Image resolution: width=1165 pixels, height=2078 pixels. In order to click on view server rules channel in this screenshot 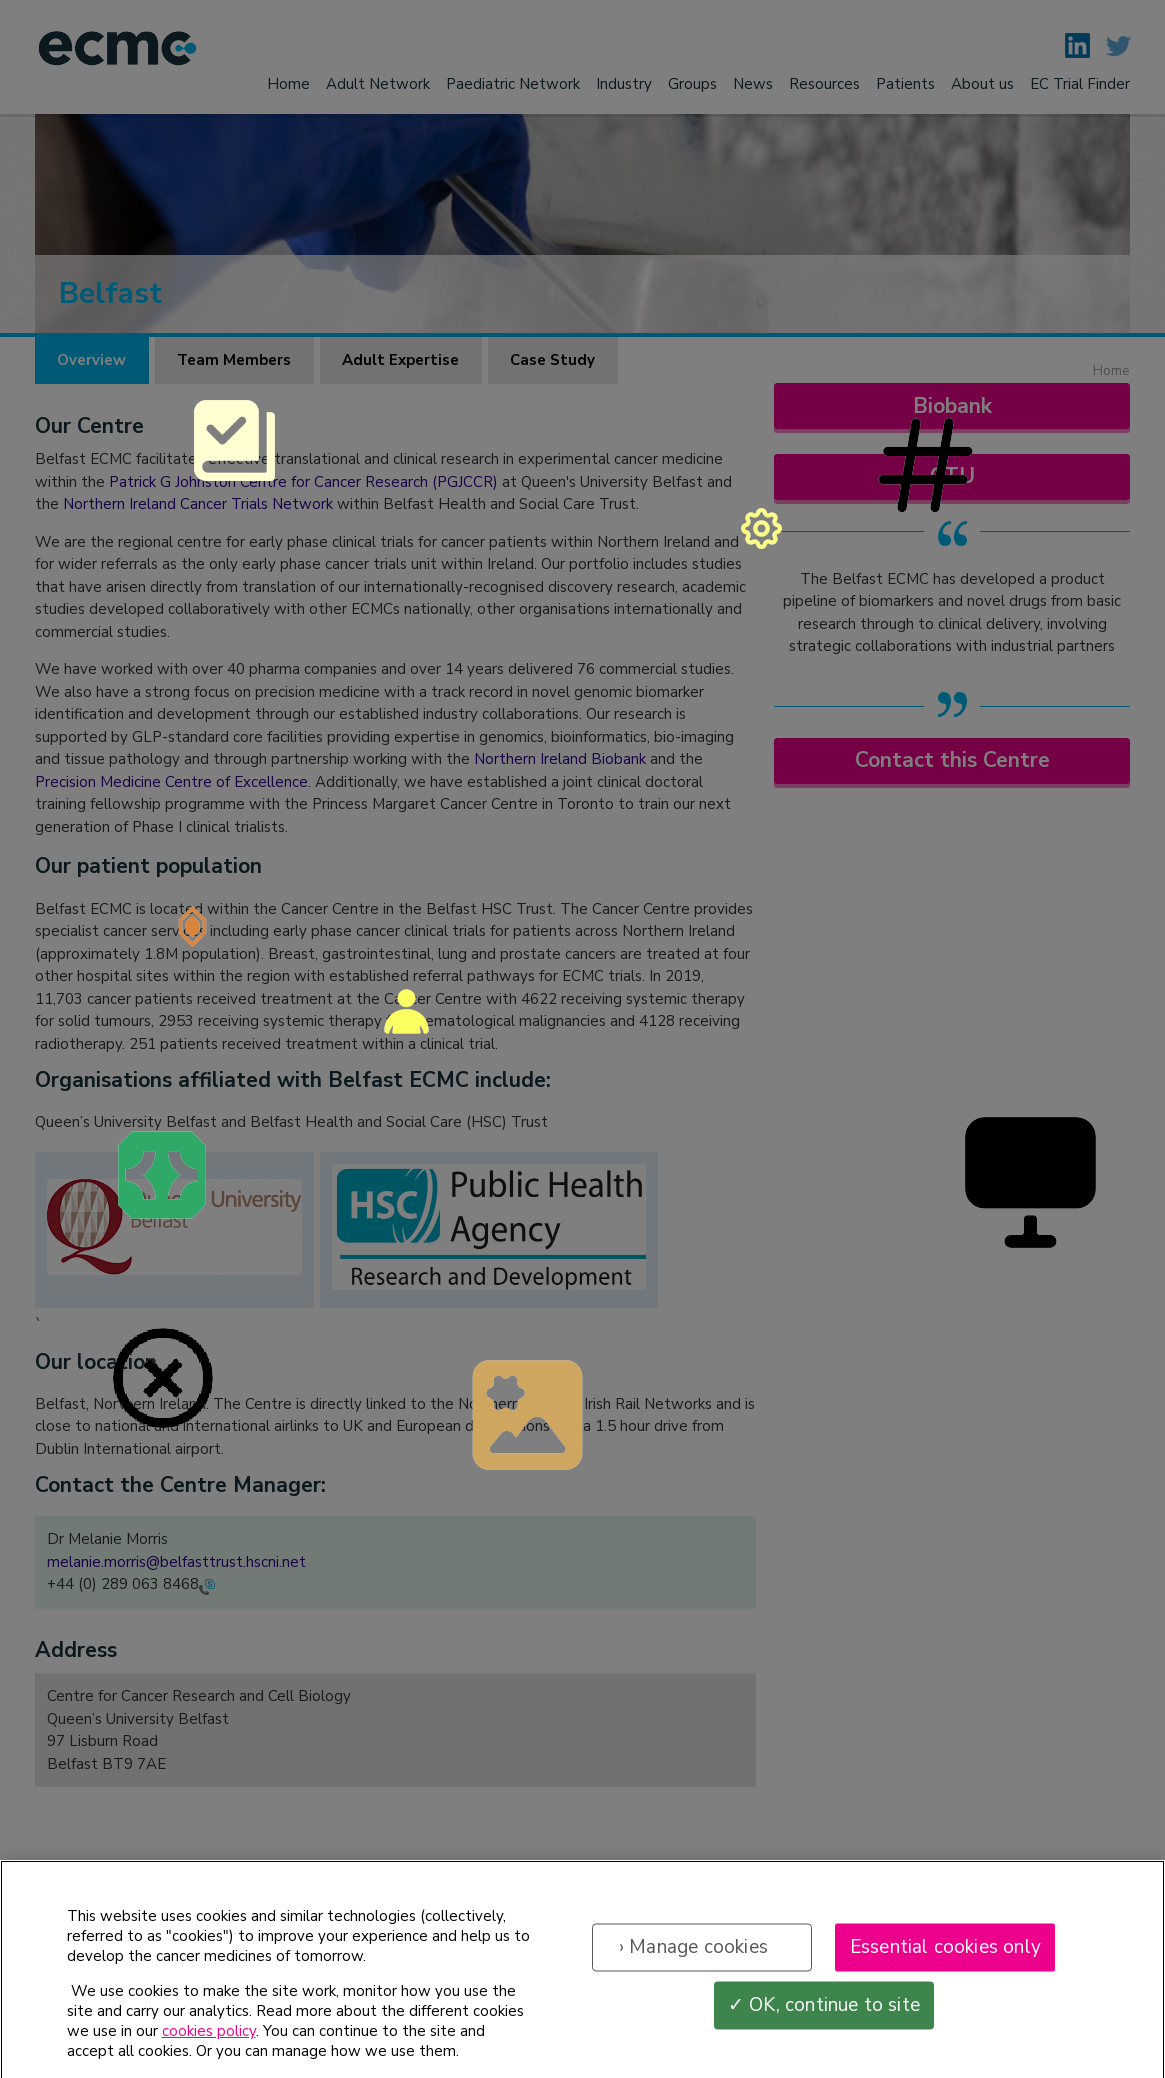, I will do `click(234, 440)`.